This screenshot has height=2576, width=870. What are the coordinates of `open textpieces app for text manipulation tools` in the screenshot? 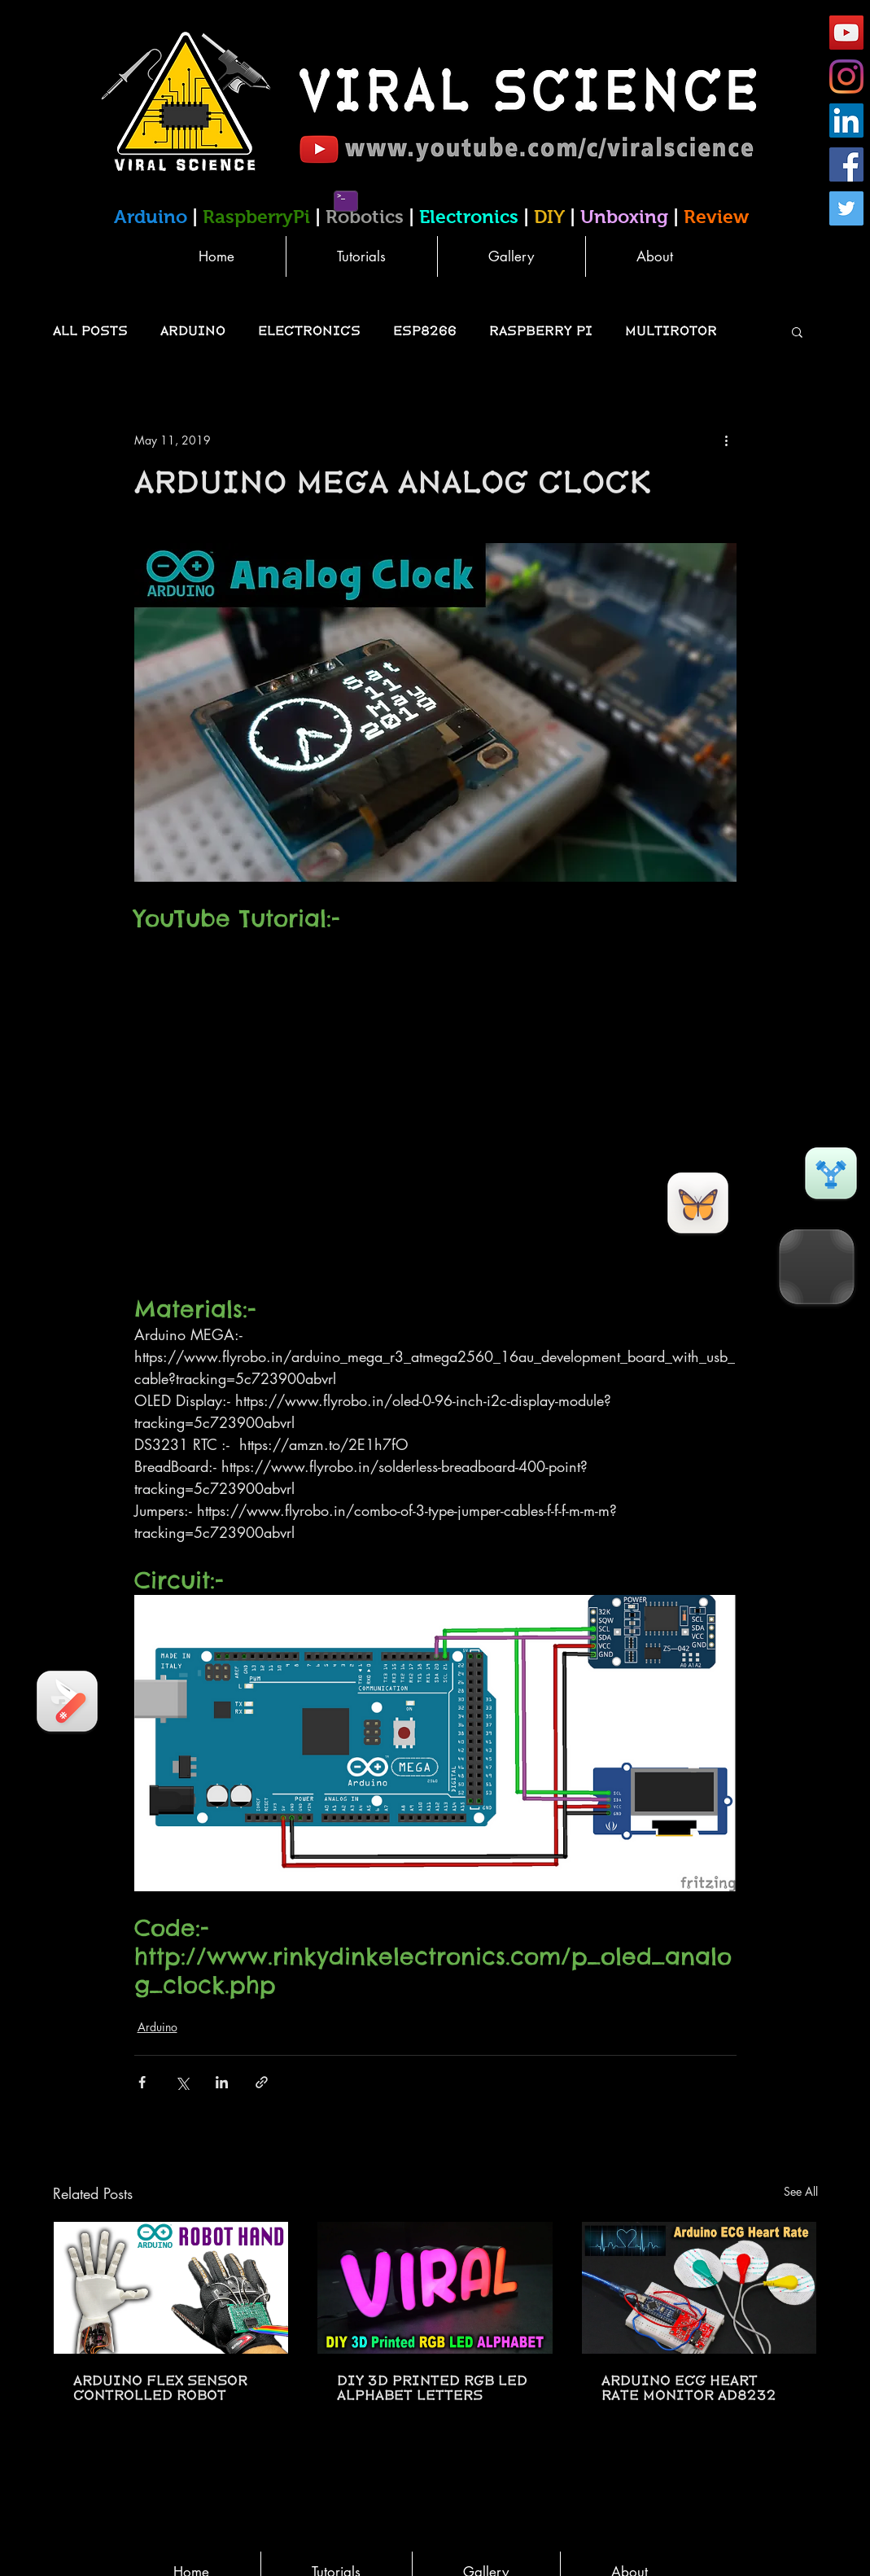 It's located at (67, 1701).